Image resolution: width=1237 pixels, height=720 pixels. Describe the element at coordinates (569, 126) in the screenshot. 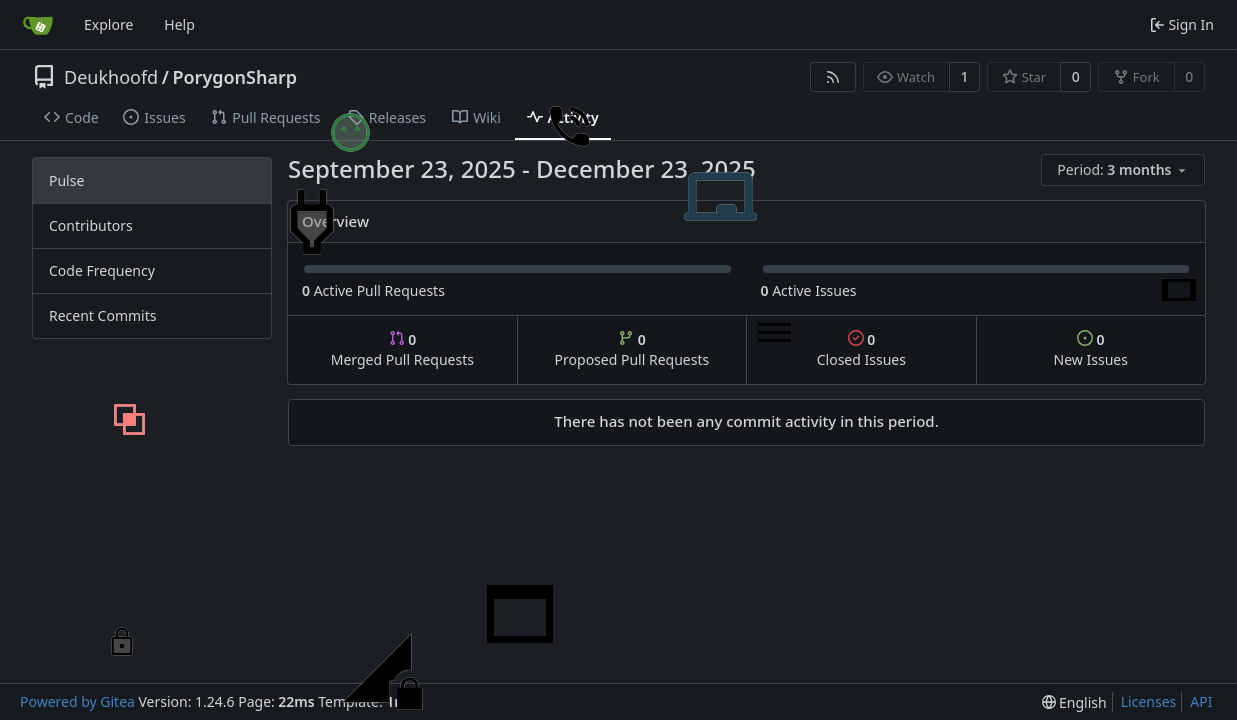

I see `indicates an active phone call in progress` at that location.